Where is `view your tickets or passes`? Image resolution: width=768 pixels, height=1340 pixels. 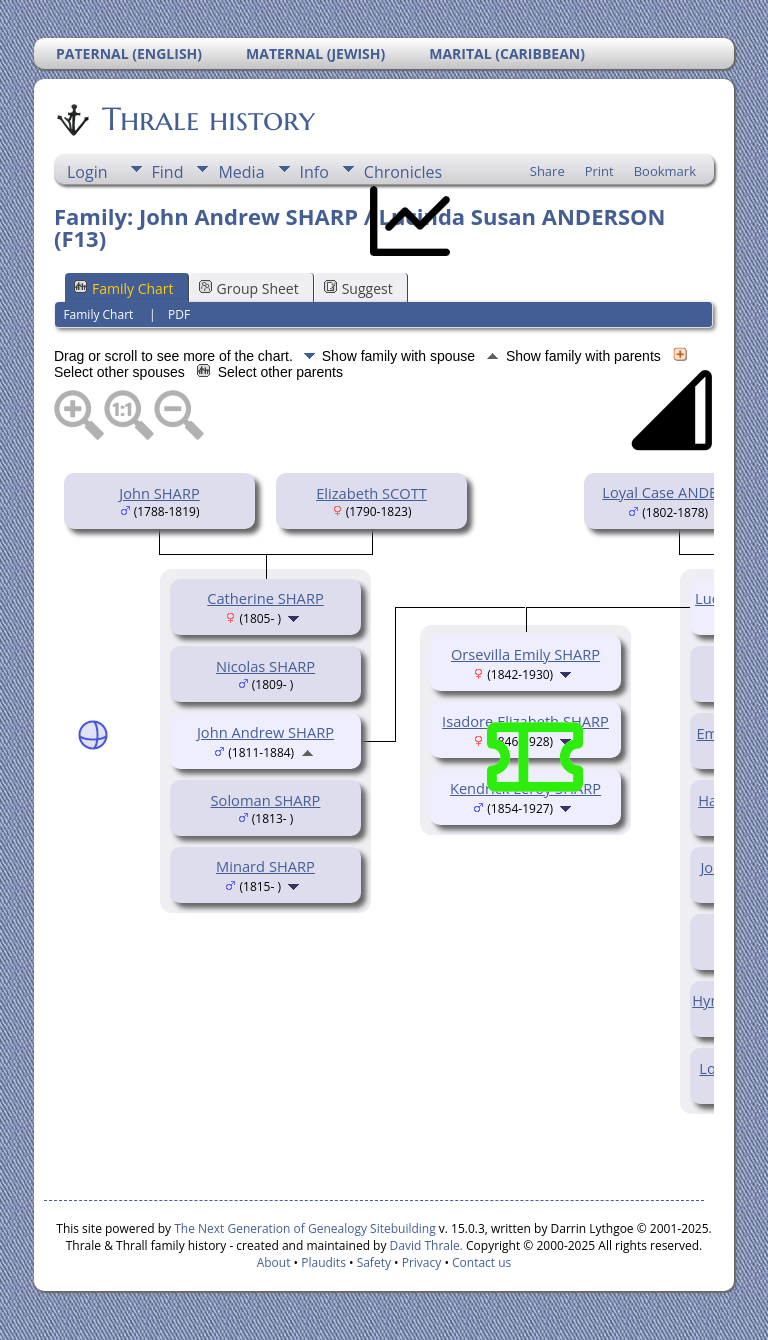 view your tickets or passes is located at coordinates (535, 757).